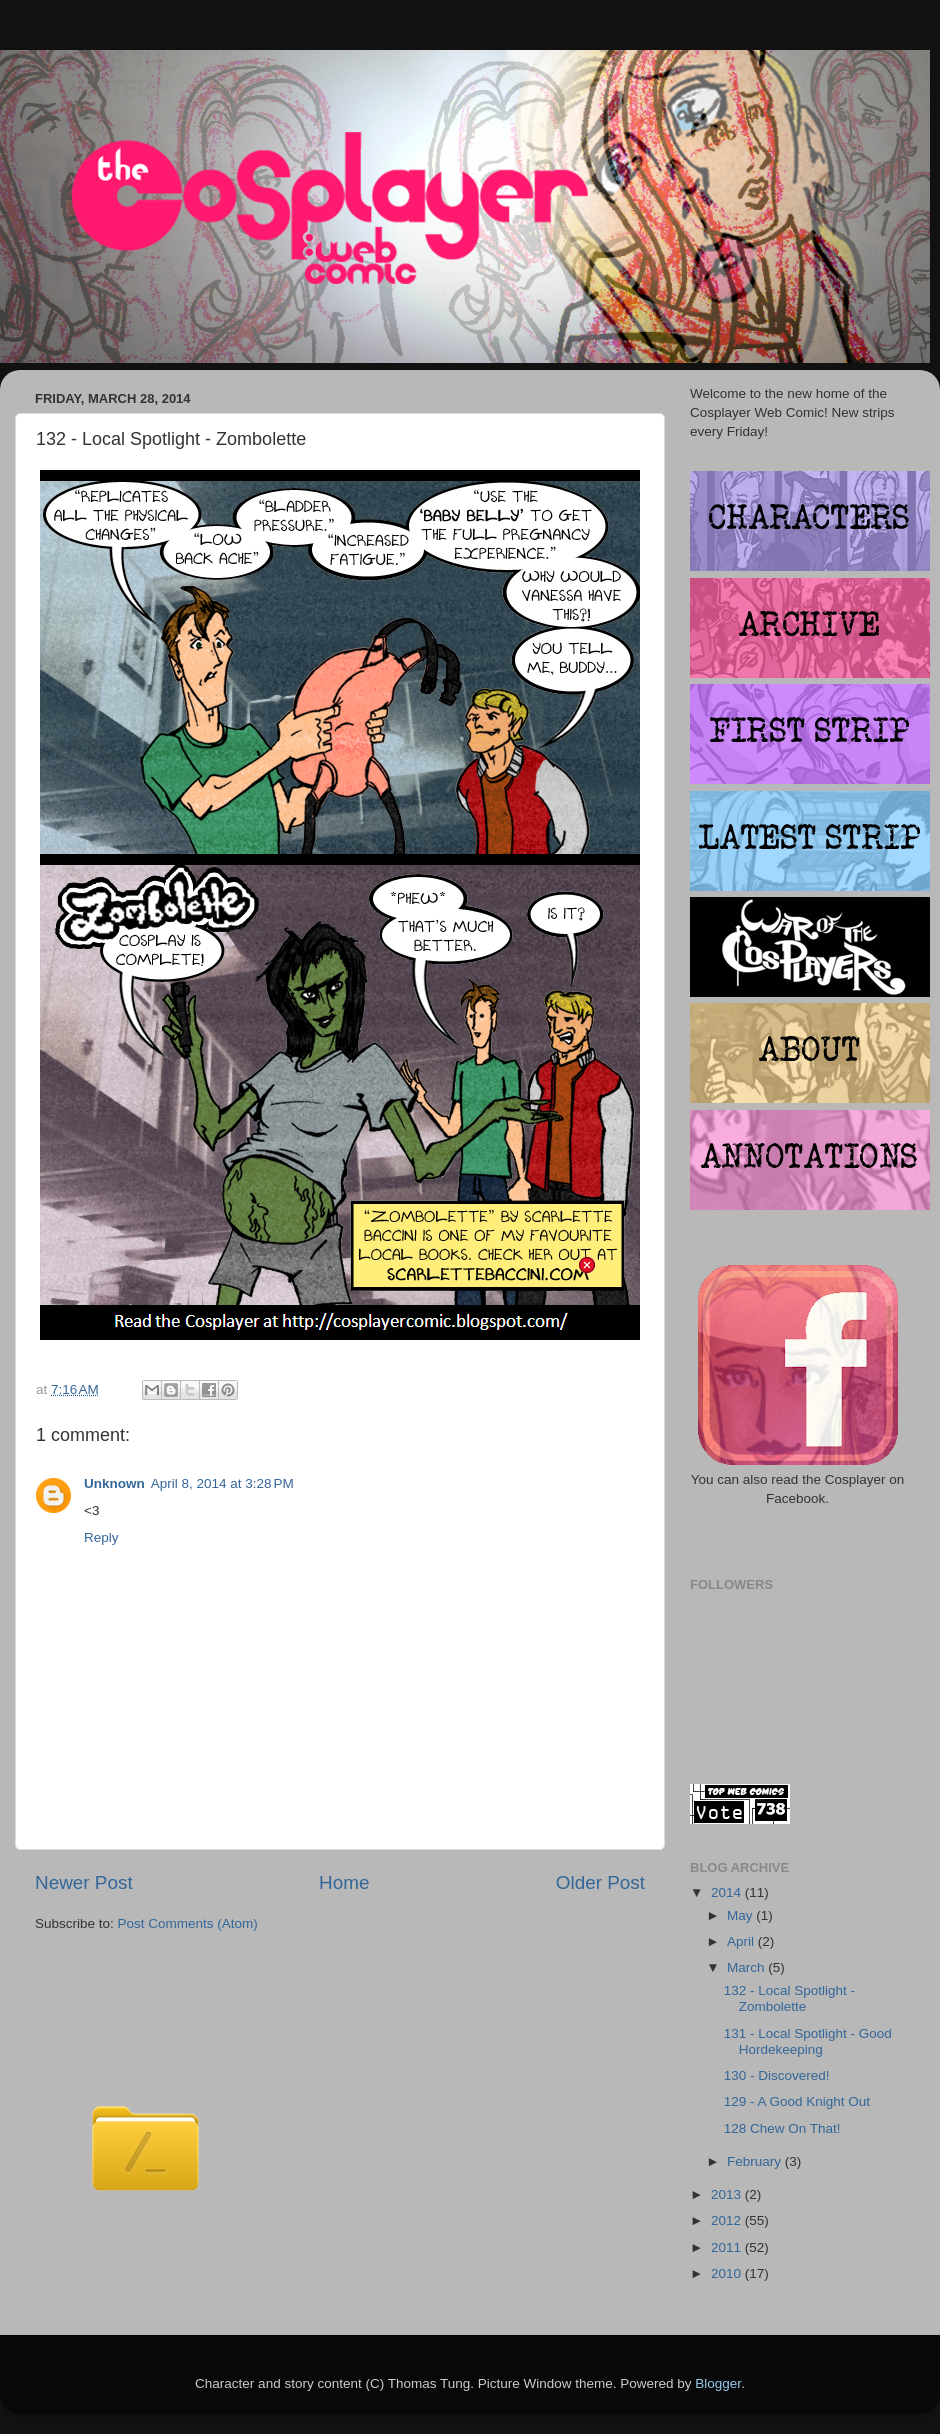 The width and height of the screenshot is (940, 2434). I want to click on indicates a OneDrive sync error, so click(587, 1265).